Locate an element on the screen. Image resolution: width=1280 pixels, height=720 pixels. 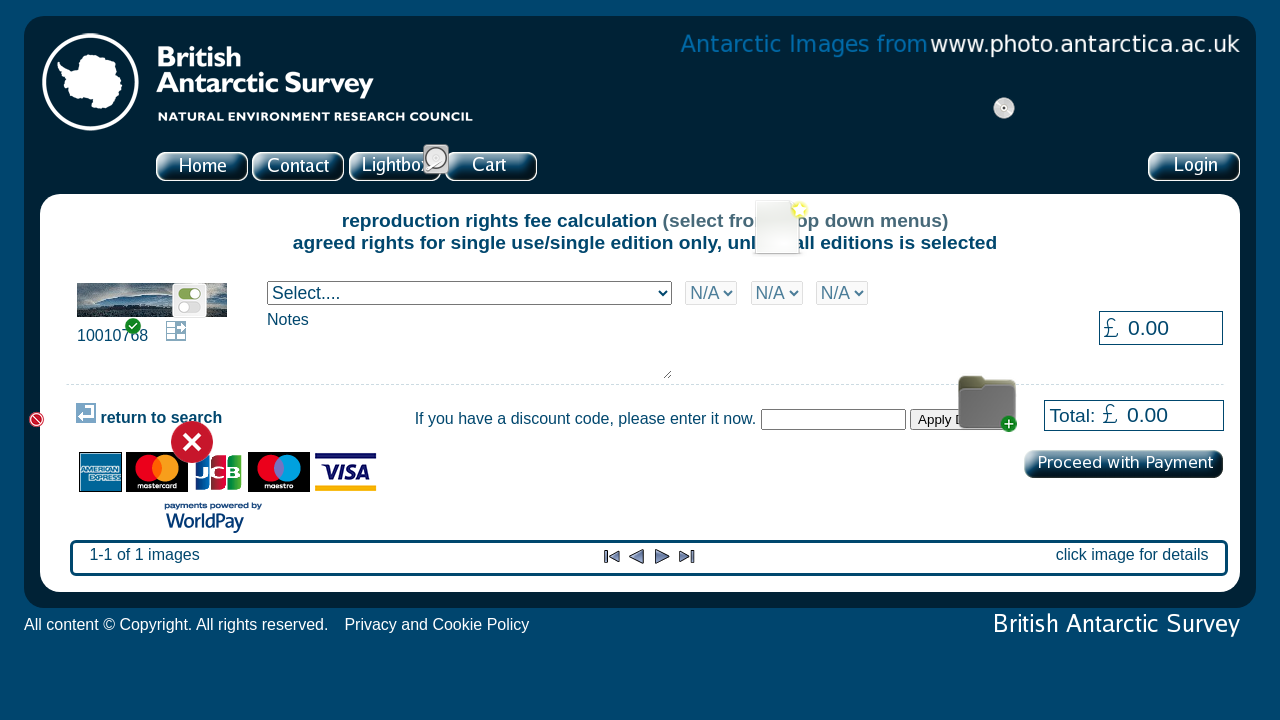
indicates a CD-ROM drive or optical disc device is located at coordinates (1004, 108).